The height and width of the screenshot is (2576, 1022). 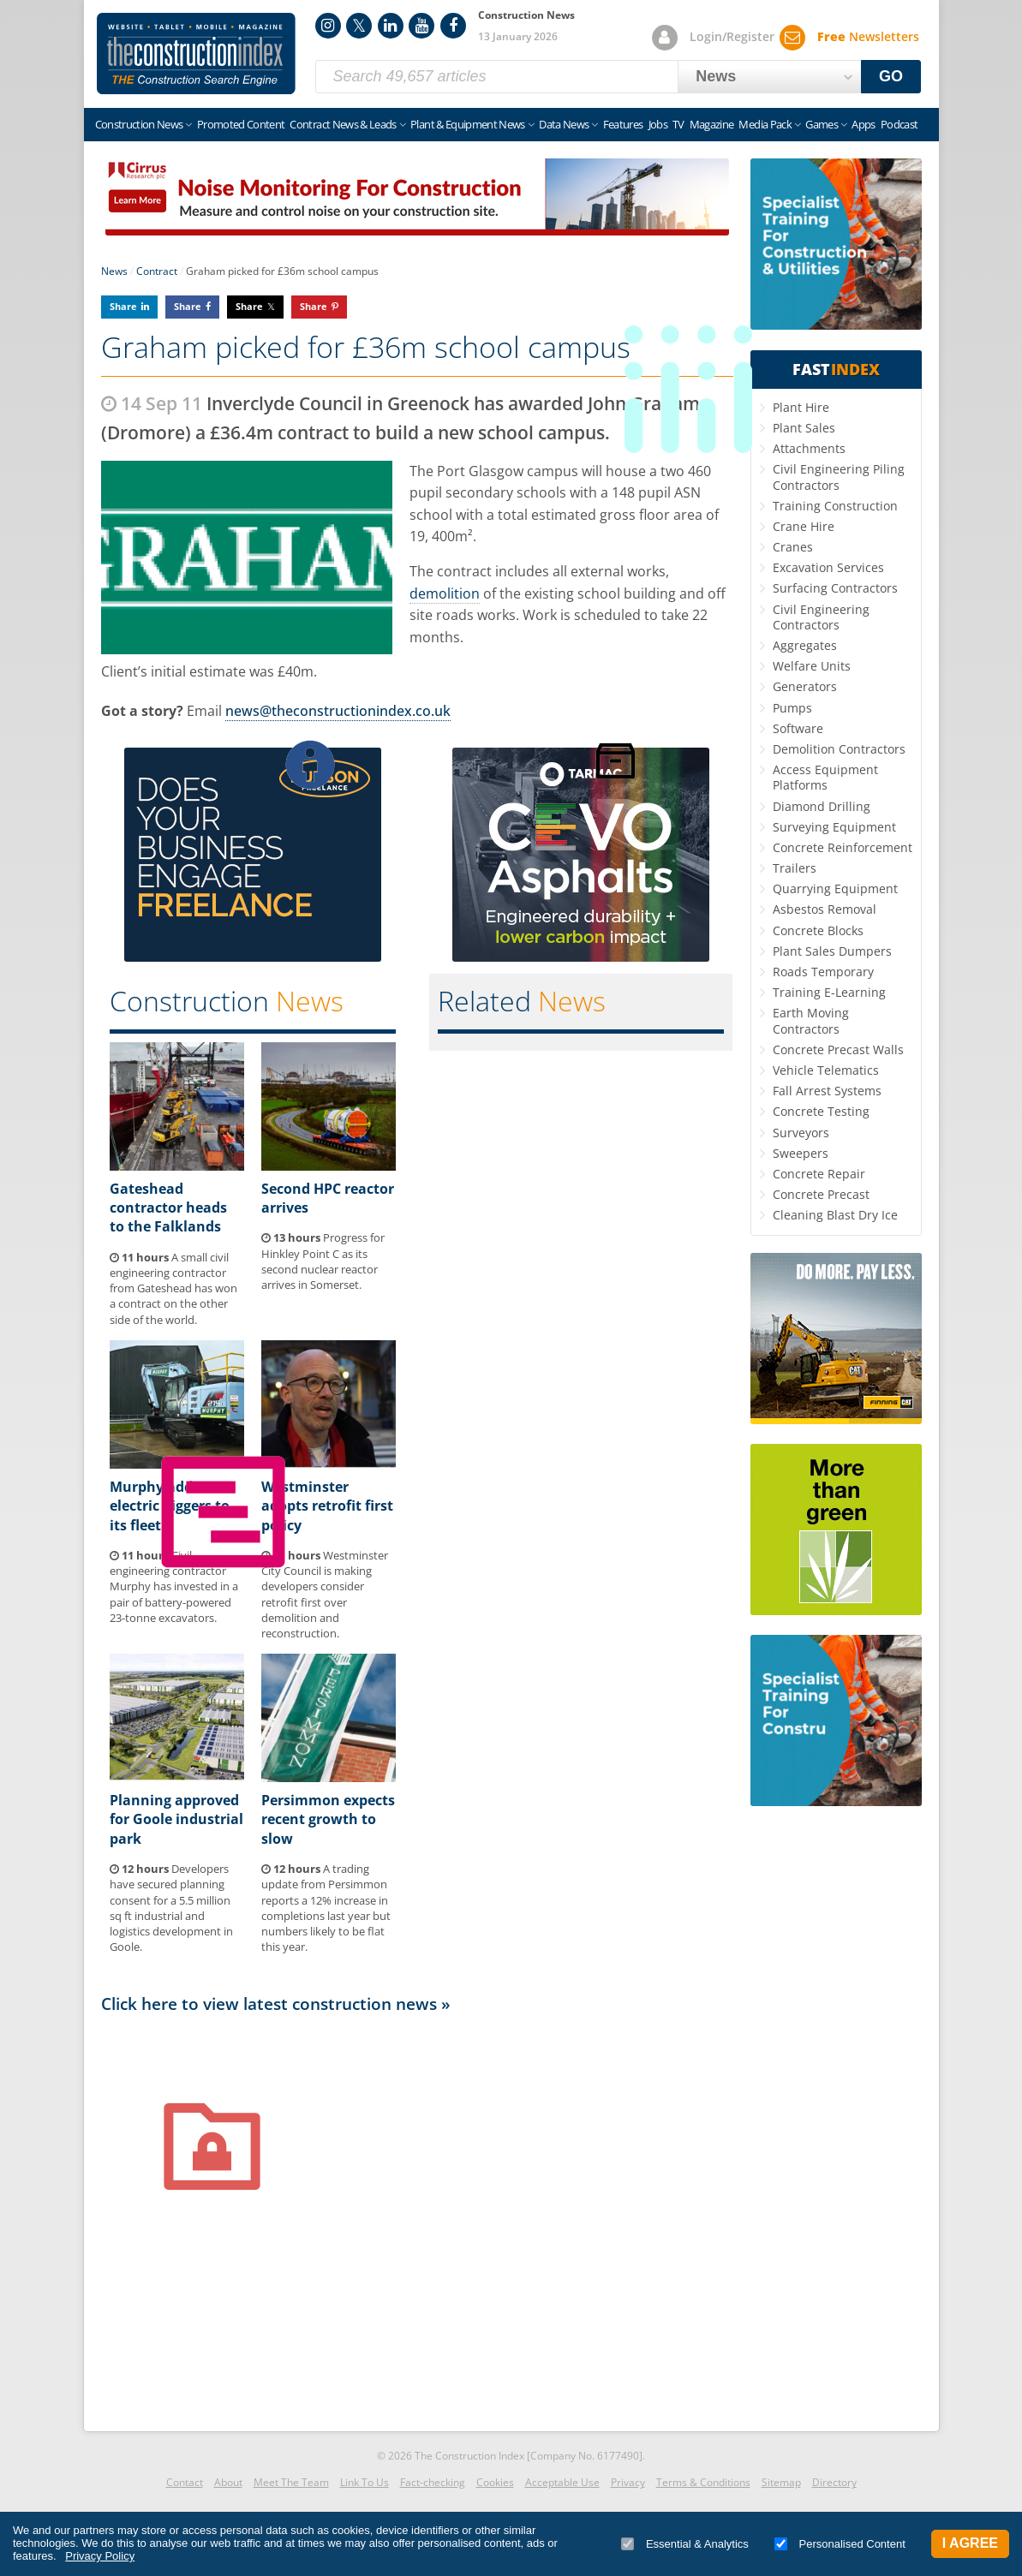 I want to click on plotly data visualization platform logo, so click(x=688, y=389).